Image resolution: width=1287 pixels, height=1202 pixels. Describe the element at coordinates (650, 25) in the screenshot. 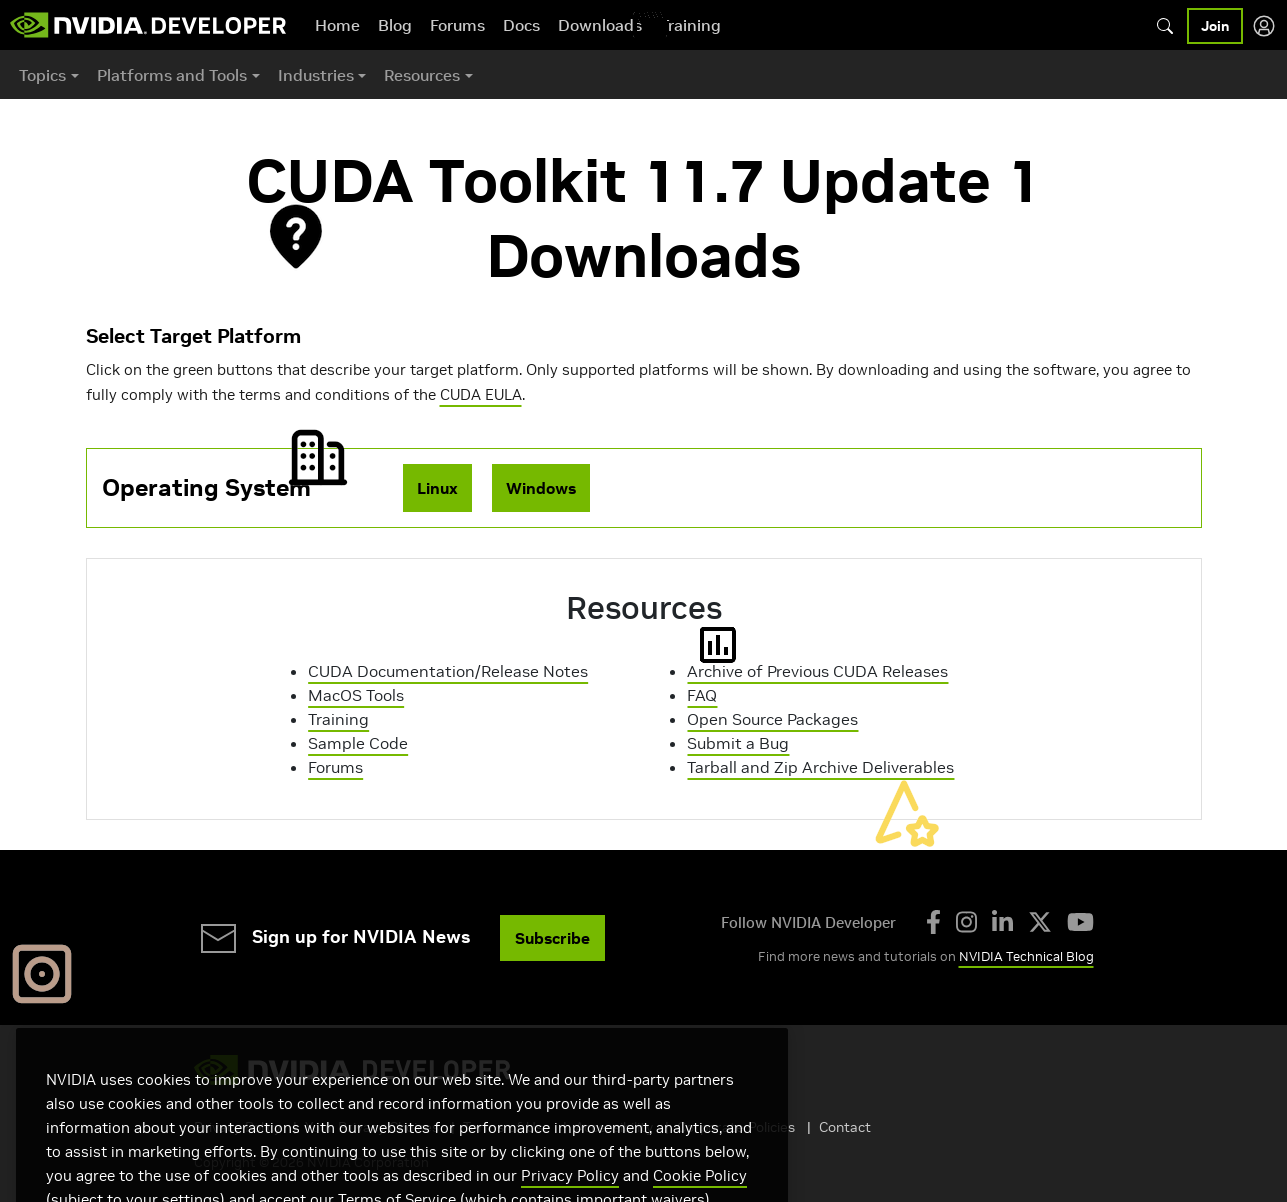

I see `create a new video or movie project` at that location.